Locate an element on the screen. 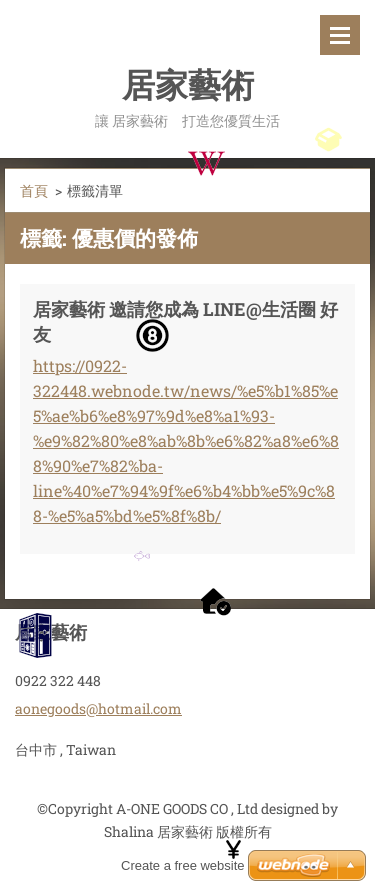 The height and width of the screenshot is (891, 375). visit PCGamingWiki website is located at coordinates (35, 635).